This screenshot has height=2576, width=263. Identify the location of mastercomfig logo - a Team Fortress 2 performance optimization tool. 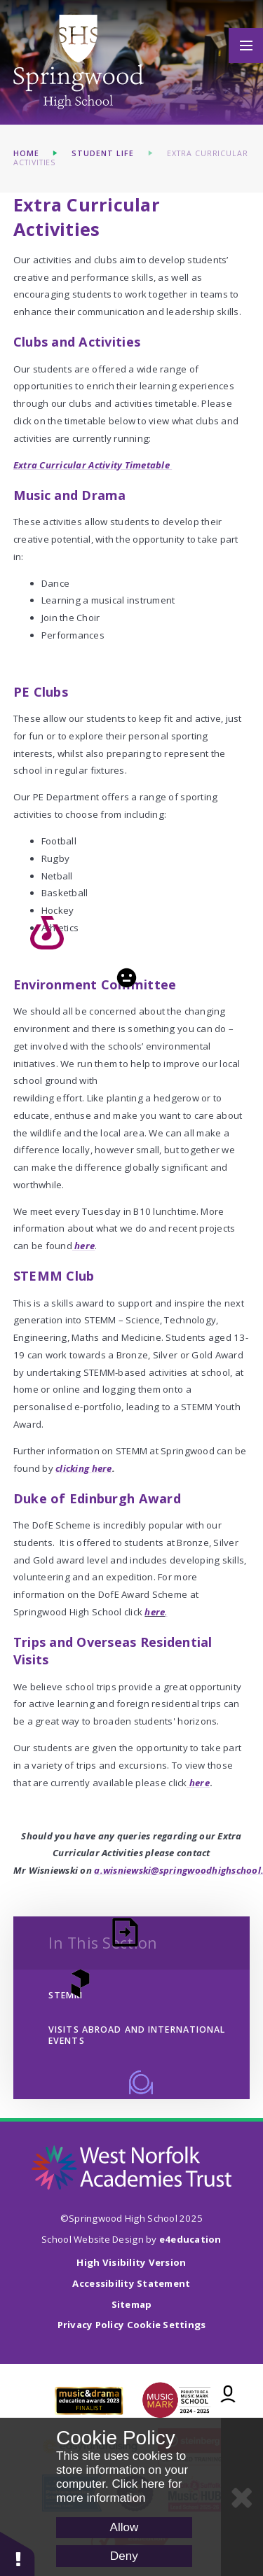
(141, 2082).